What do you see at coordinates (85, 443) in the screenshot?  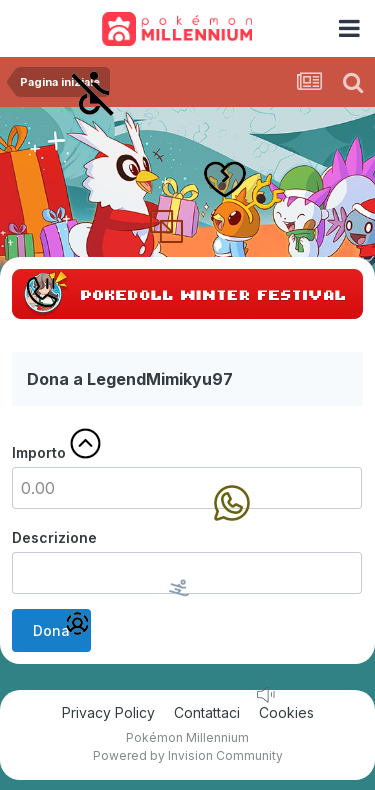 I see `scroll to top of page` at bounding box center [85, 443].